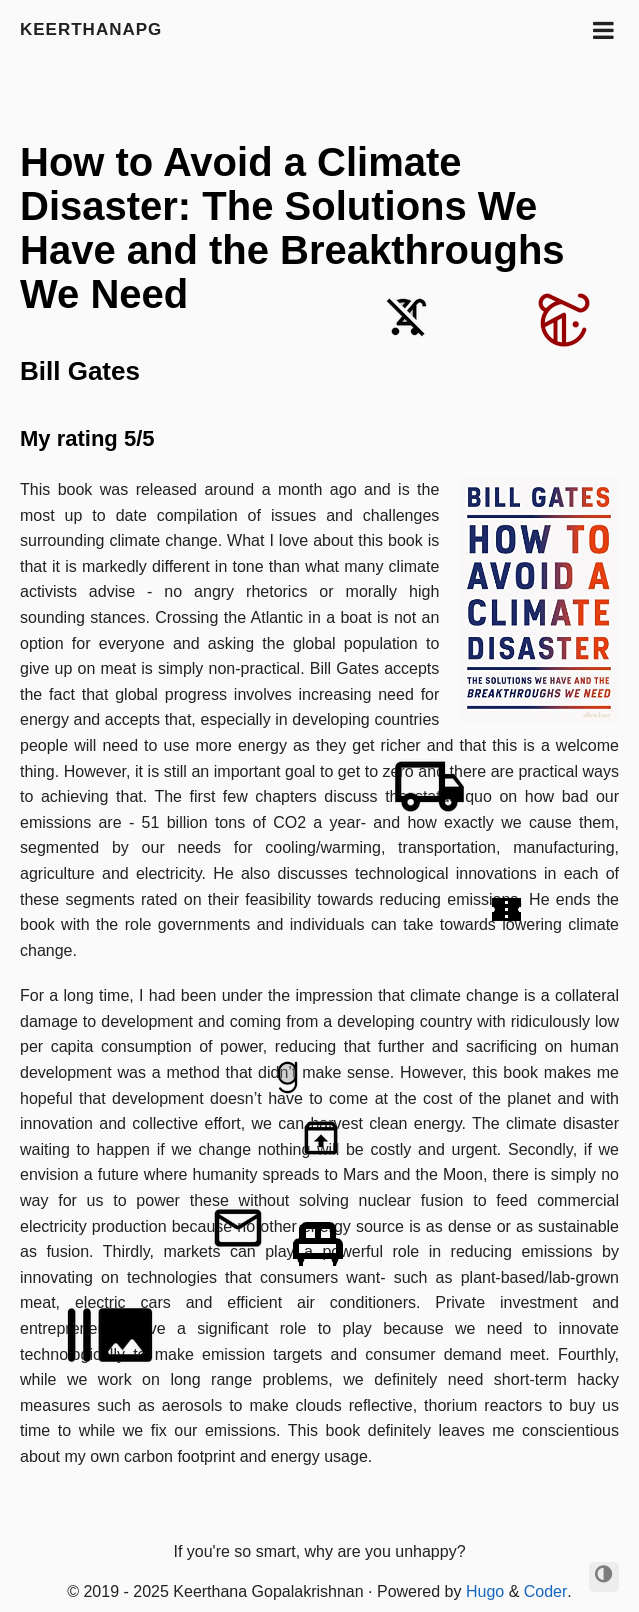 Image resolution: width=639 pixels, height=1612 pixels. What do you see at coordinates (506, 909) in the screenshot?
I see `view your tickets or passes` at bounding box center [506, 909].